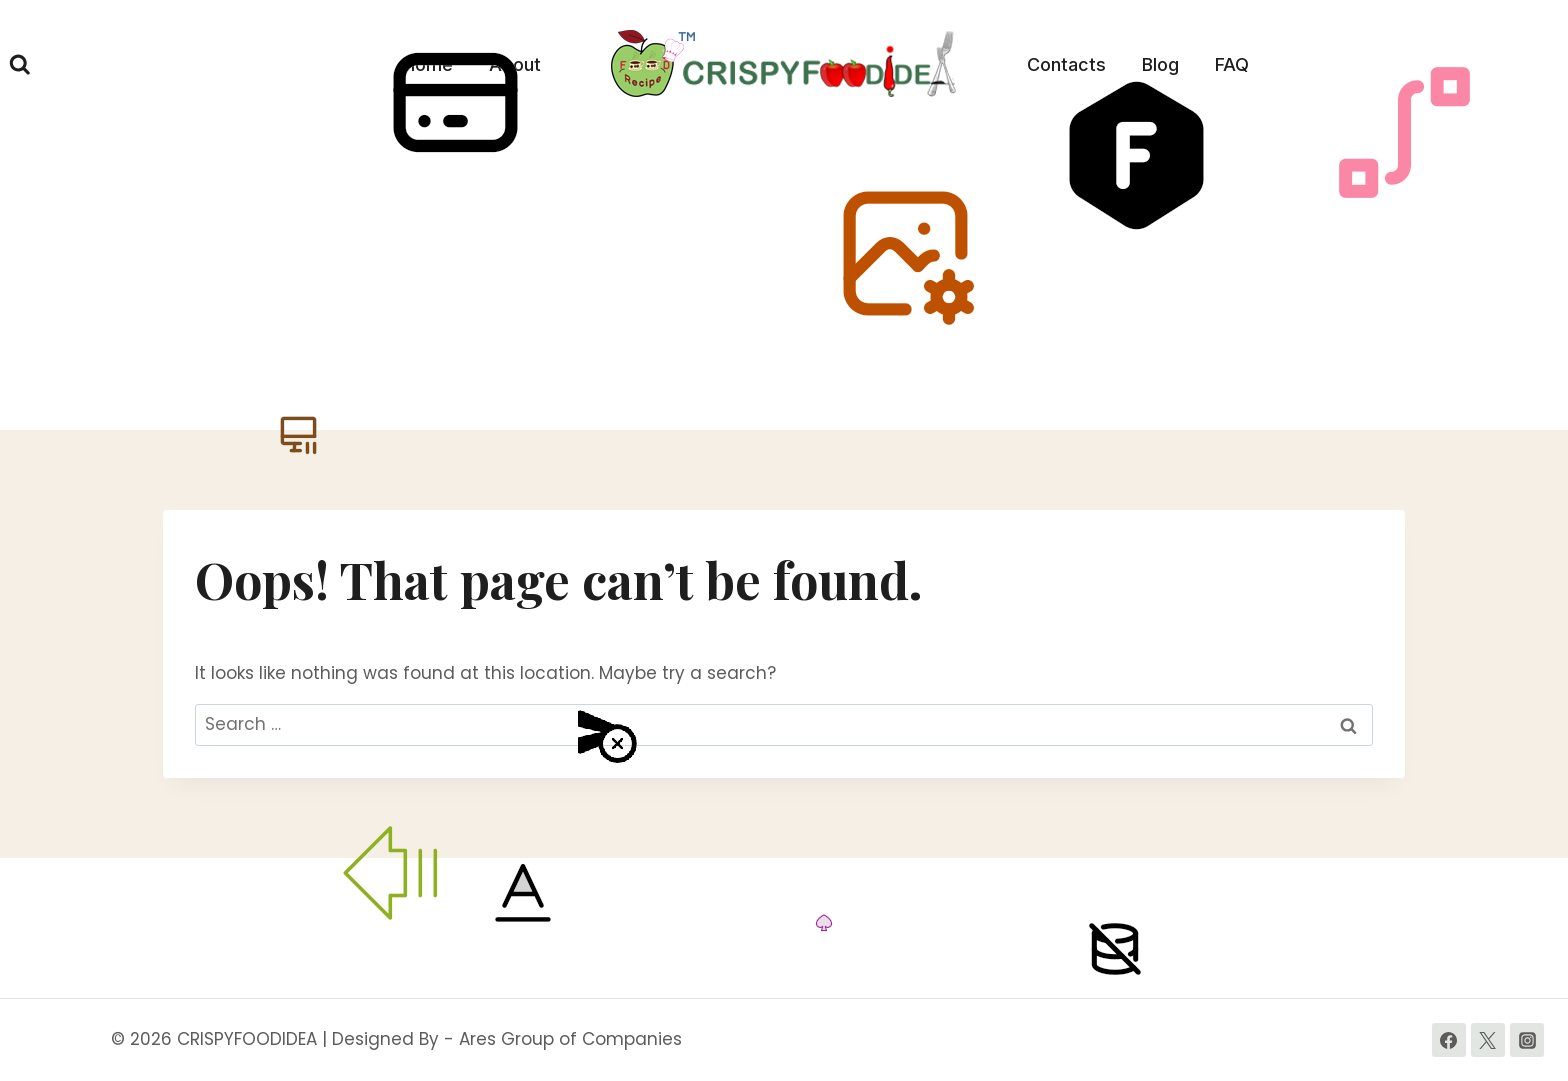 Image resolution: width=1568 pixels, height=1081 pixels. What do you see at coordinates (298, 434) in the screenshot?
I see `pause media playback on desktop display` at bounding box center [298, 434].